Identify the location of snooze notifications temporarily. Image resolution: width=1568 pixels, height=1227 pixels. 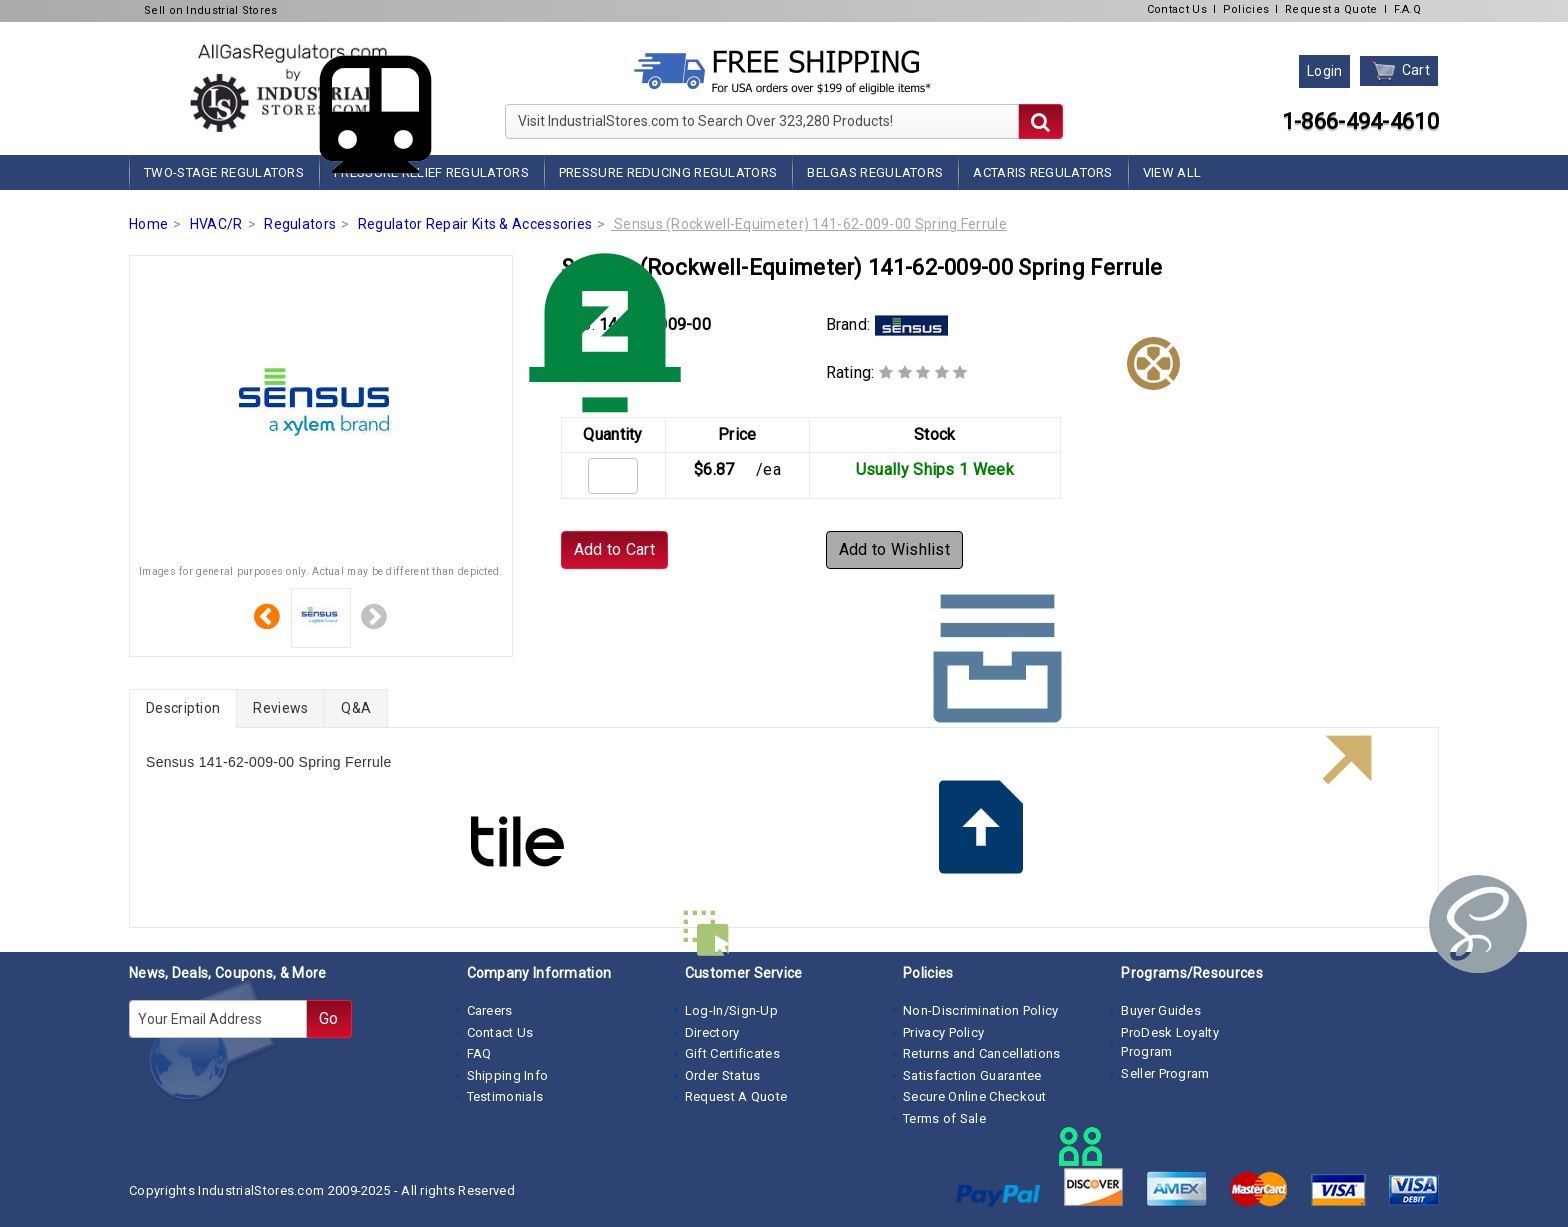
(605, 329).